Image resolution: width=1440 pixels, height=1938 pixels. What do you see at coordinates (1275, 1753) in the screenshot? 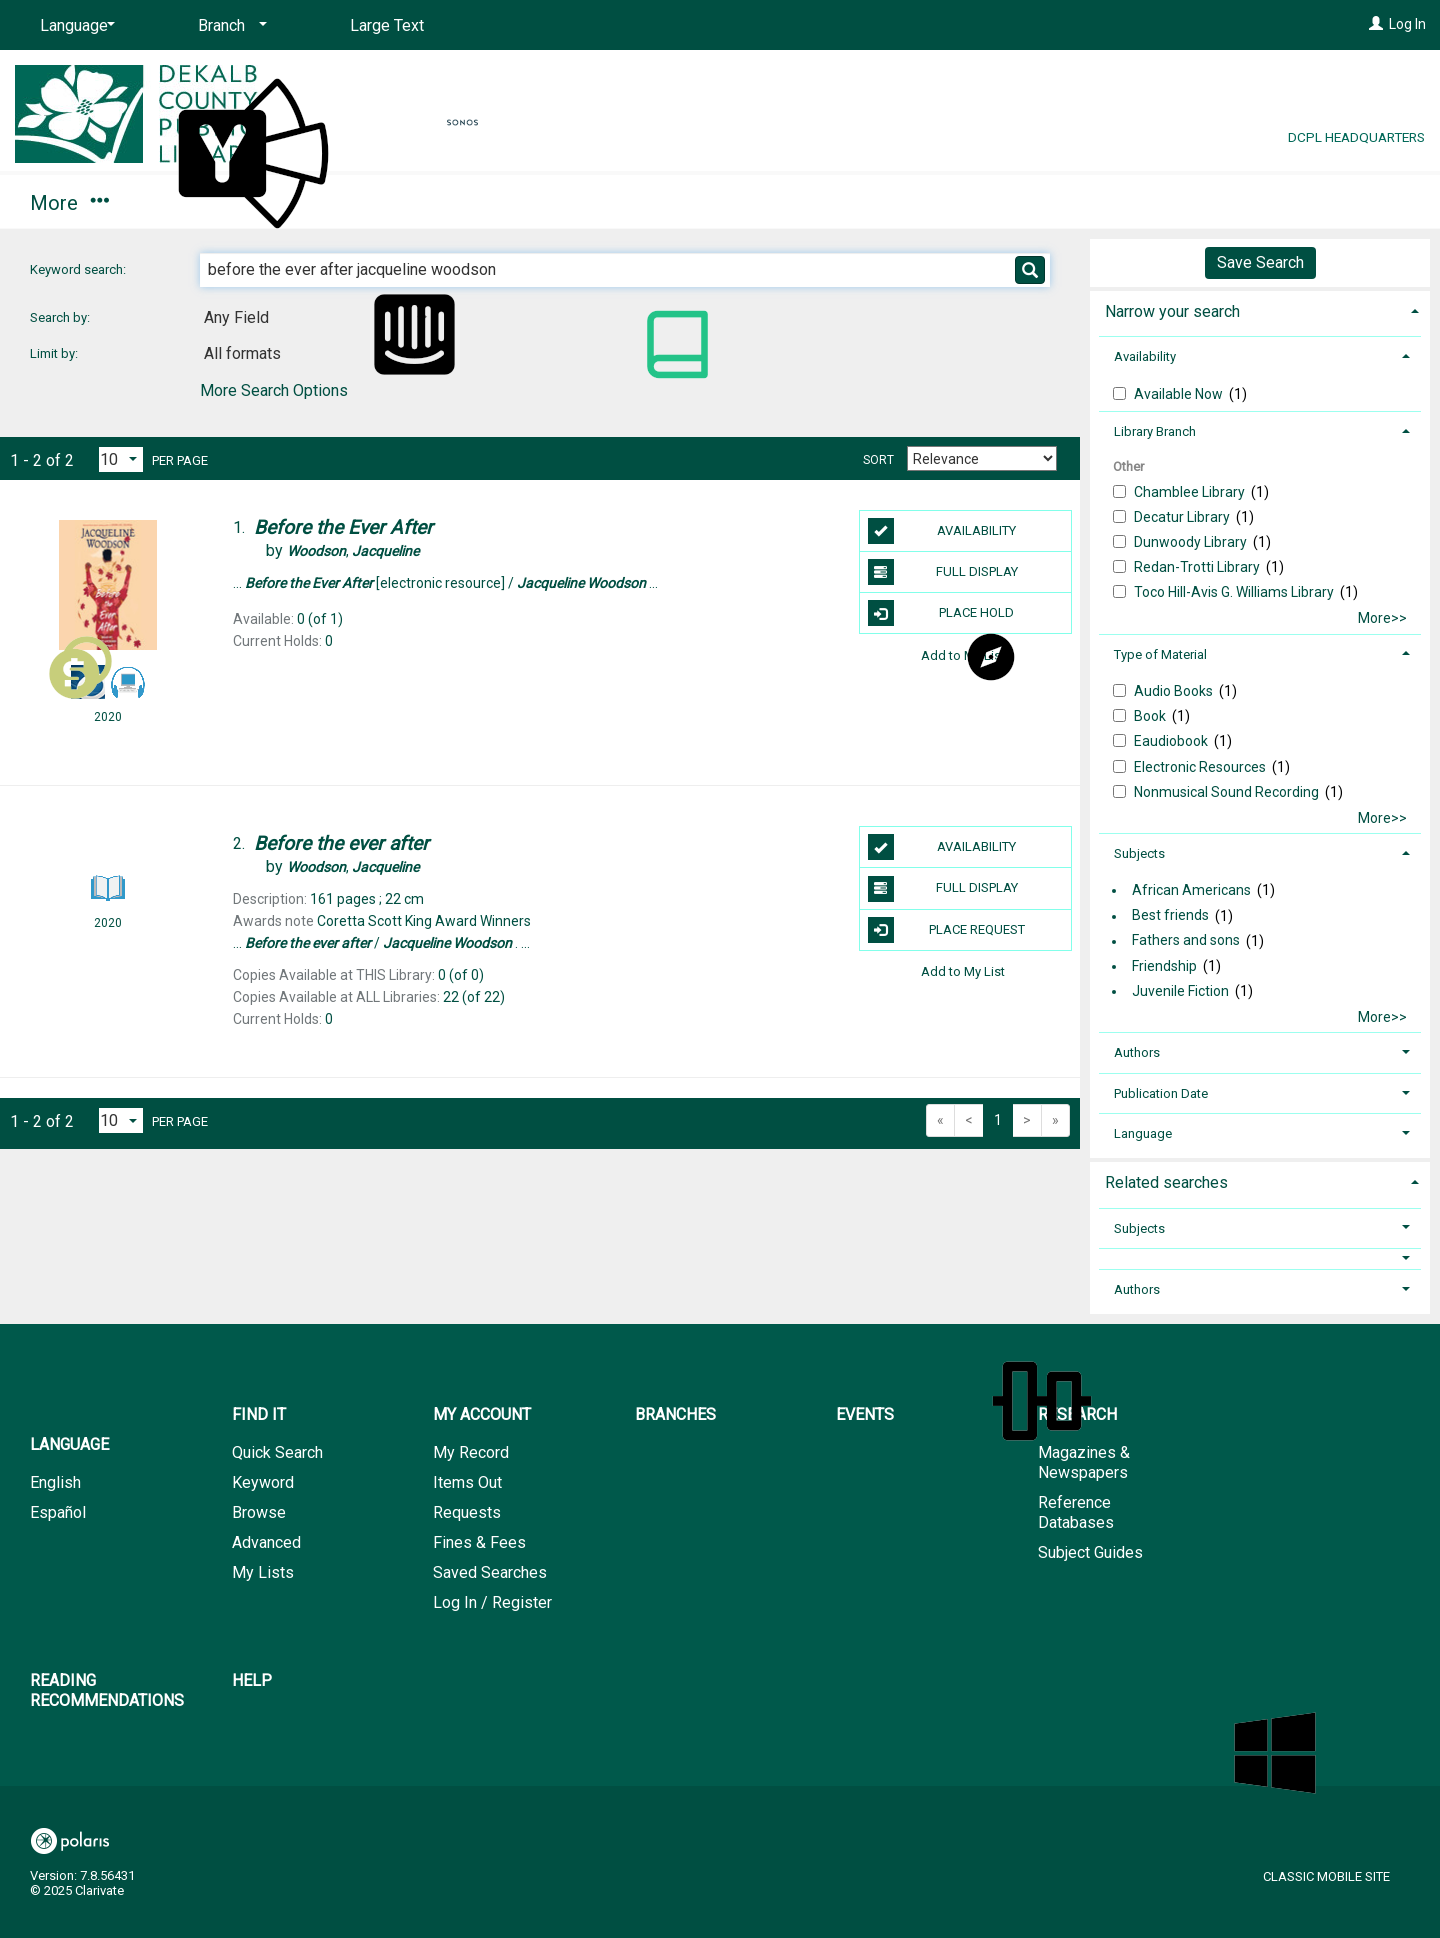
I see `open Windows application or settings` at bounding box center [1275, 1753].